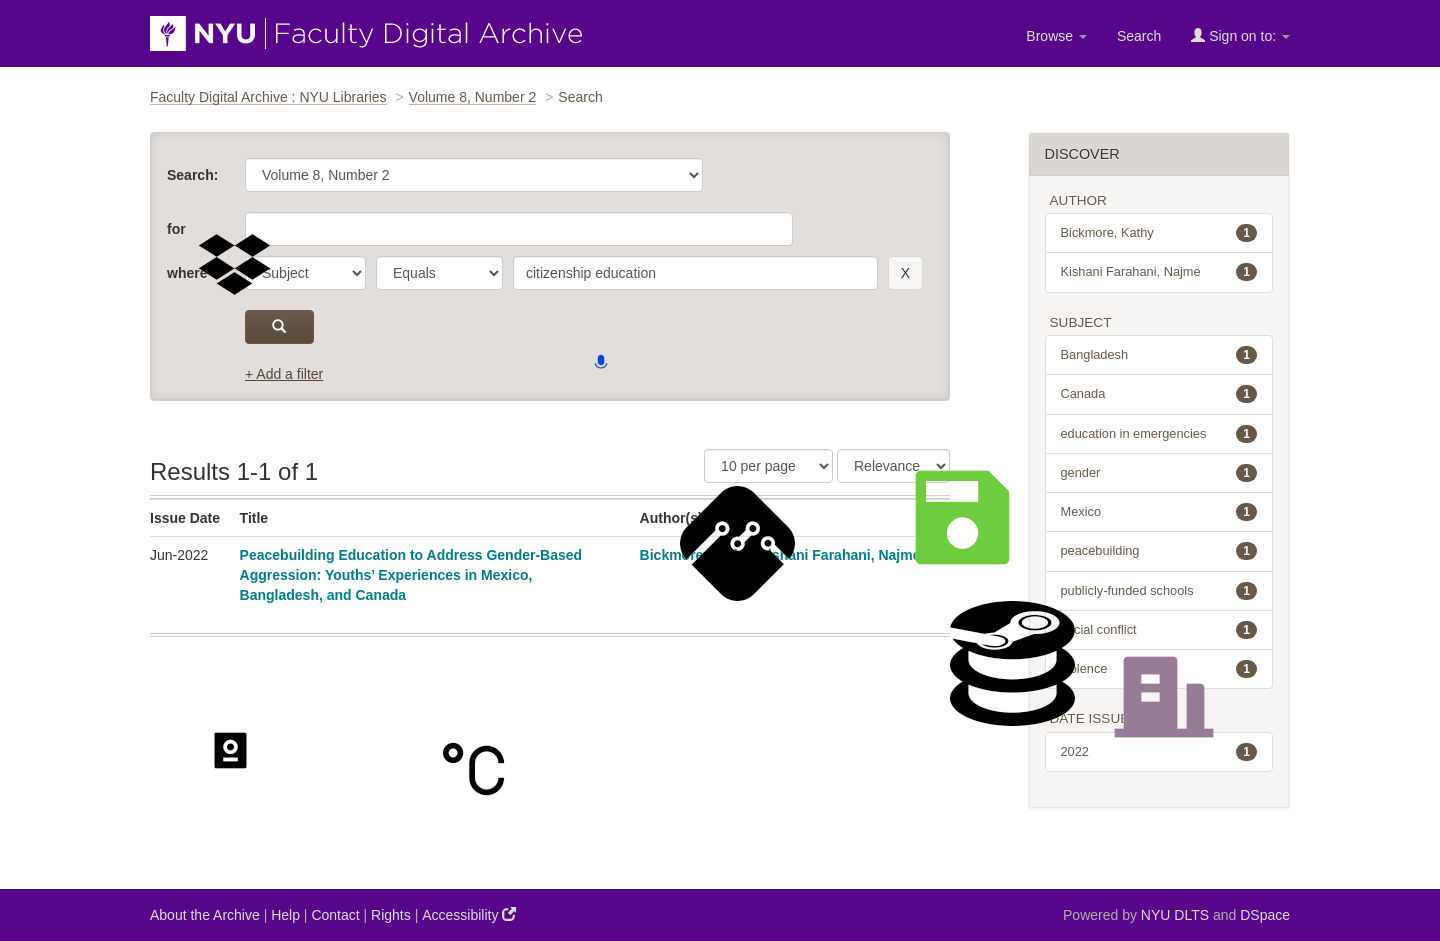 The image size is (1440, 941). Describe the element at coordinates (737, 543) in the screenshot. I see `mongoose.ws logo` at that location.